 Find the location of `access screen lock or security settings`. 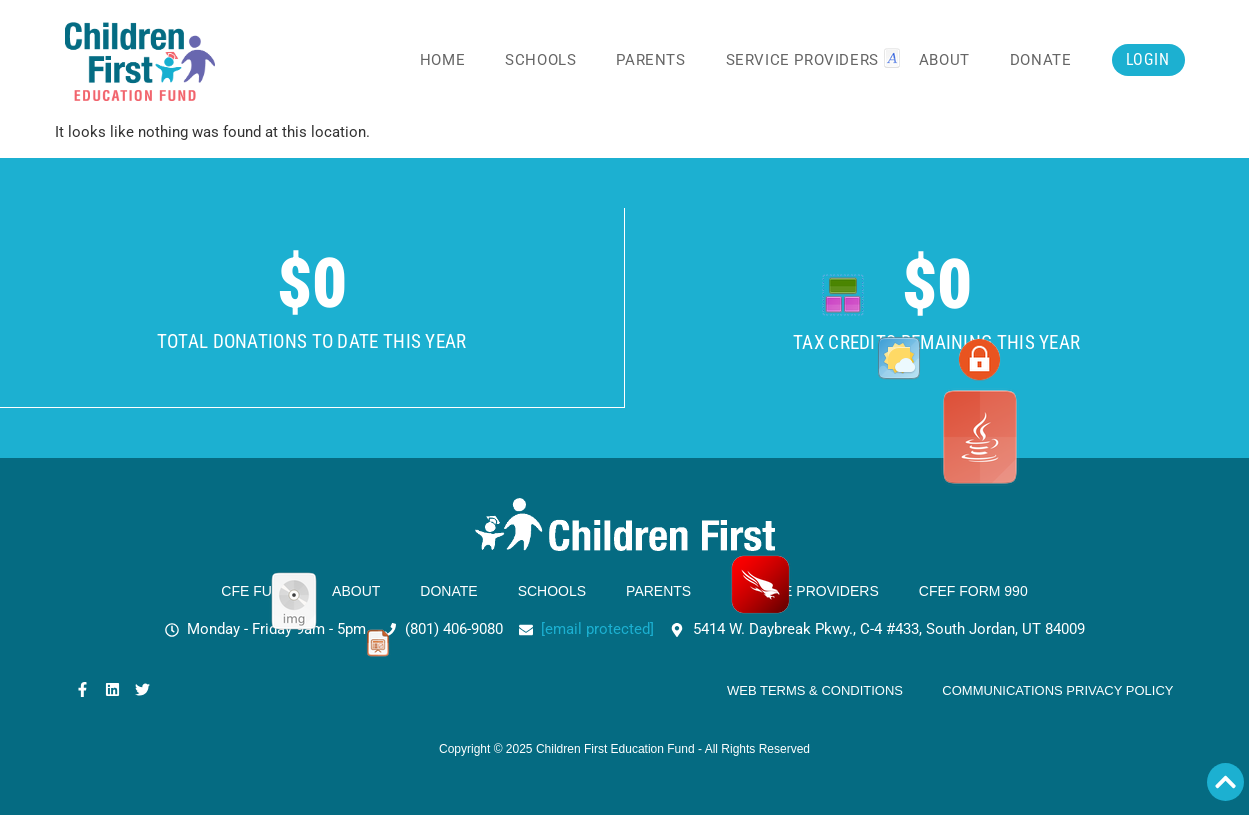

access screen lock or security settings is located at coordinates (979, 359).